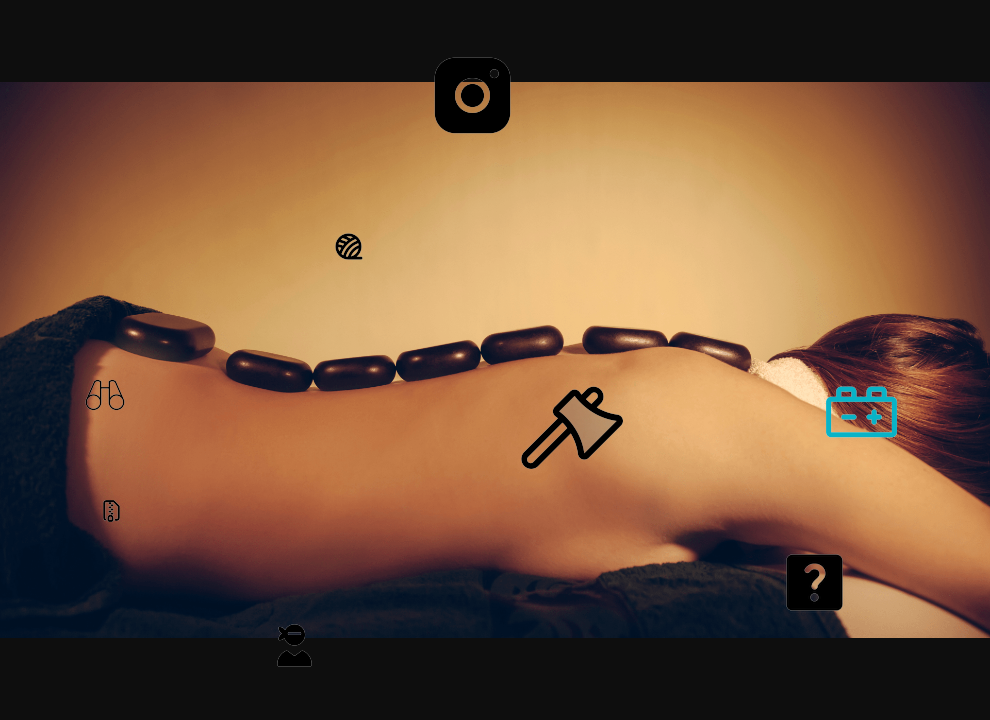  I want to click on open instagram app, so click(472, 95).